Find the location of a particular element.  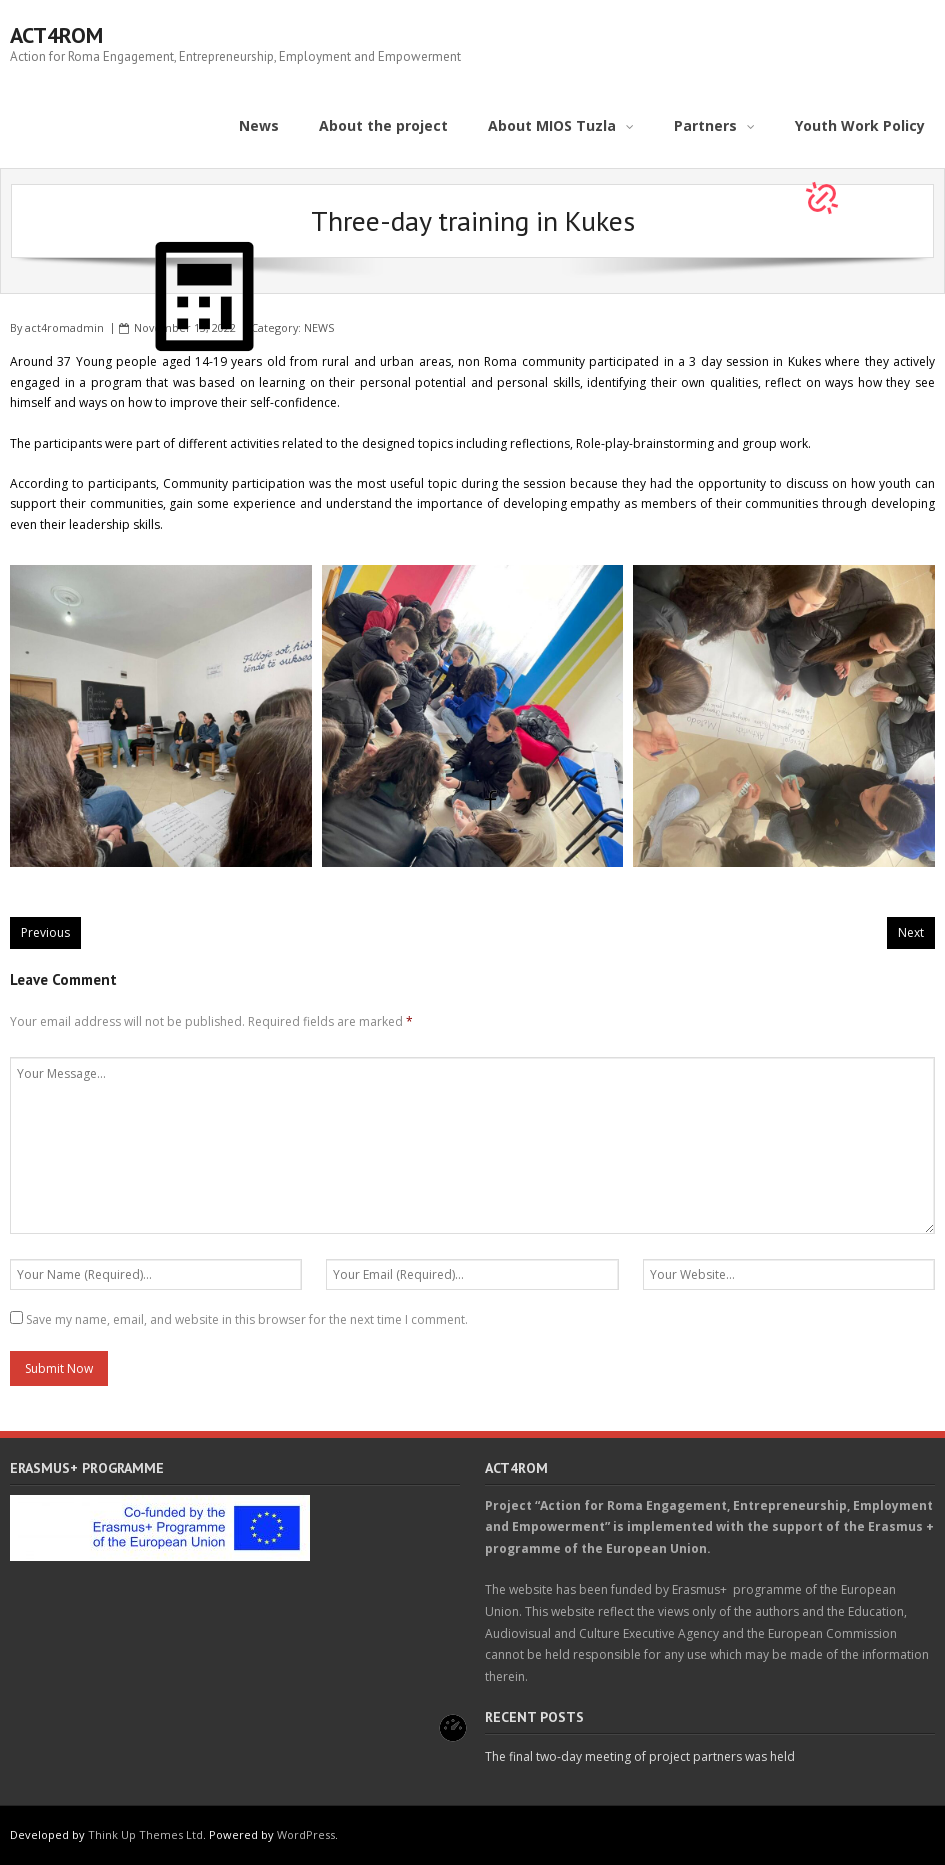

open dashboard or control panel is located at coordinates (453, 1728).